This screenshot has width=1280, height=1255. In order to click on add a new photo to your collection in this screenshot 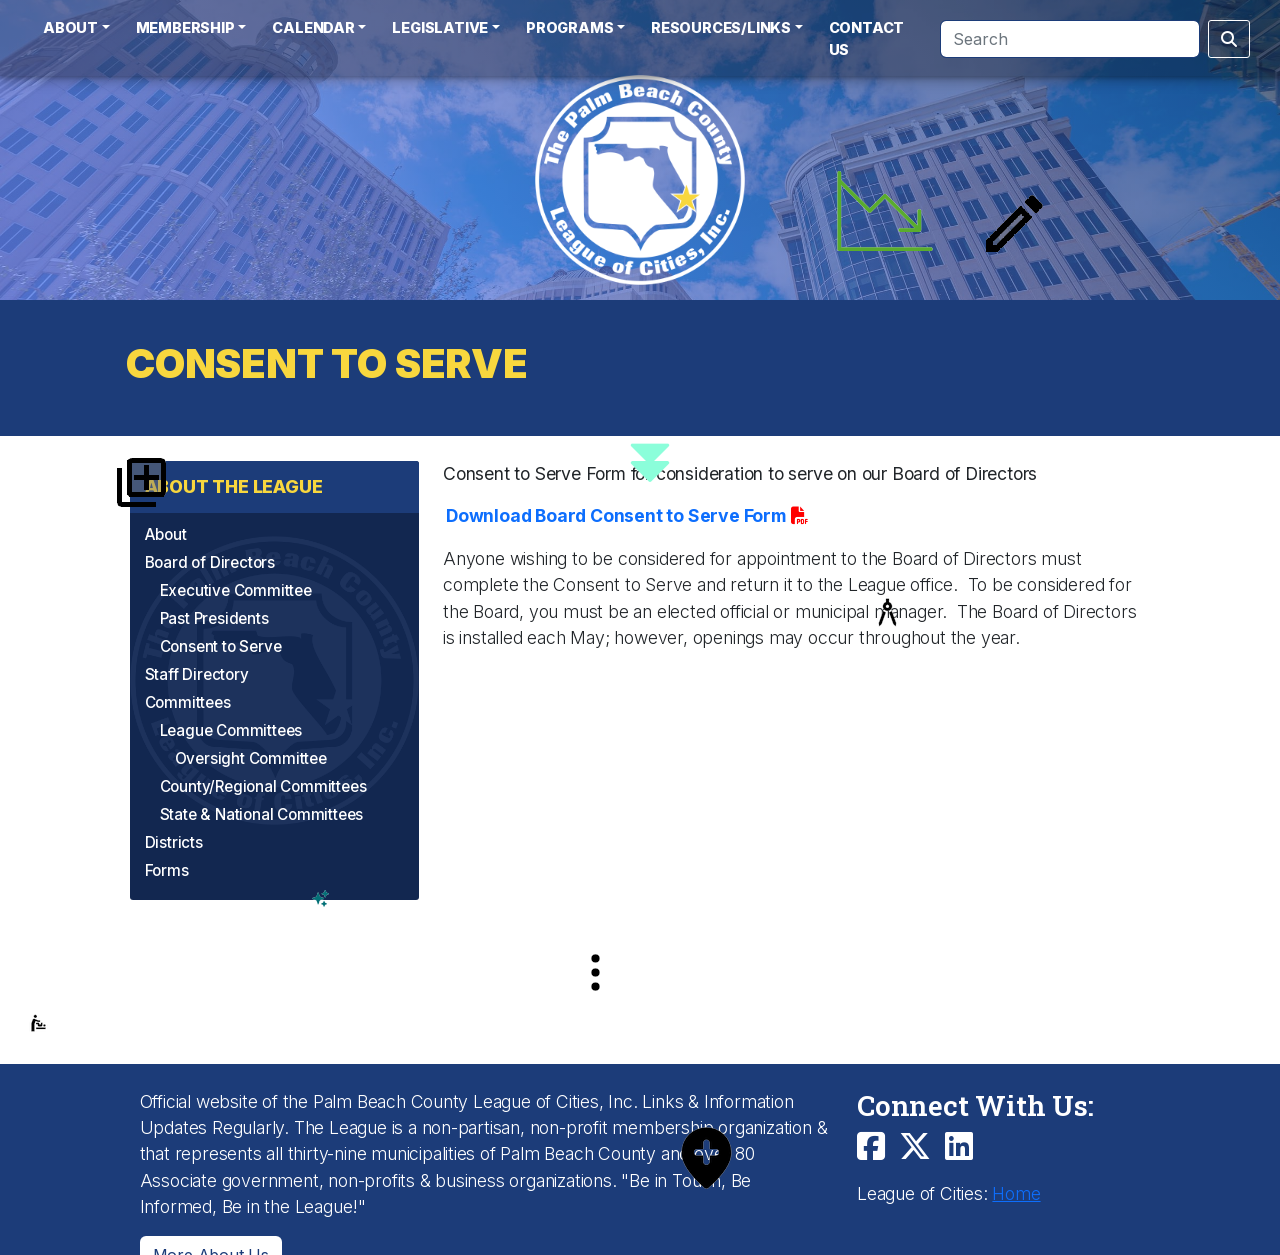, I will do `click(141, 482)`.